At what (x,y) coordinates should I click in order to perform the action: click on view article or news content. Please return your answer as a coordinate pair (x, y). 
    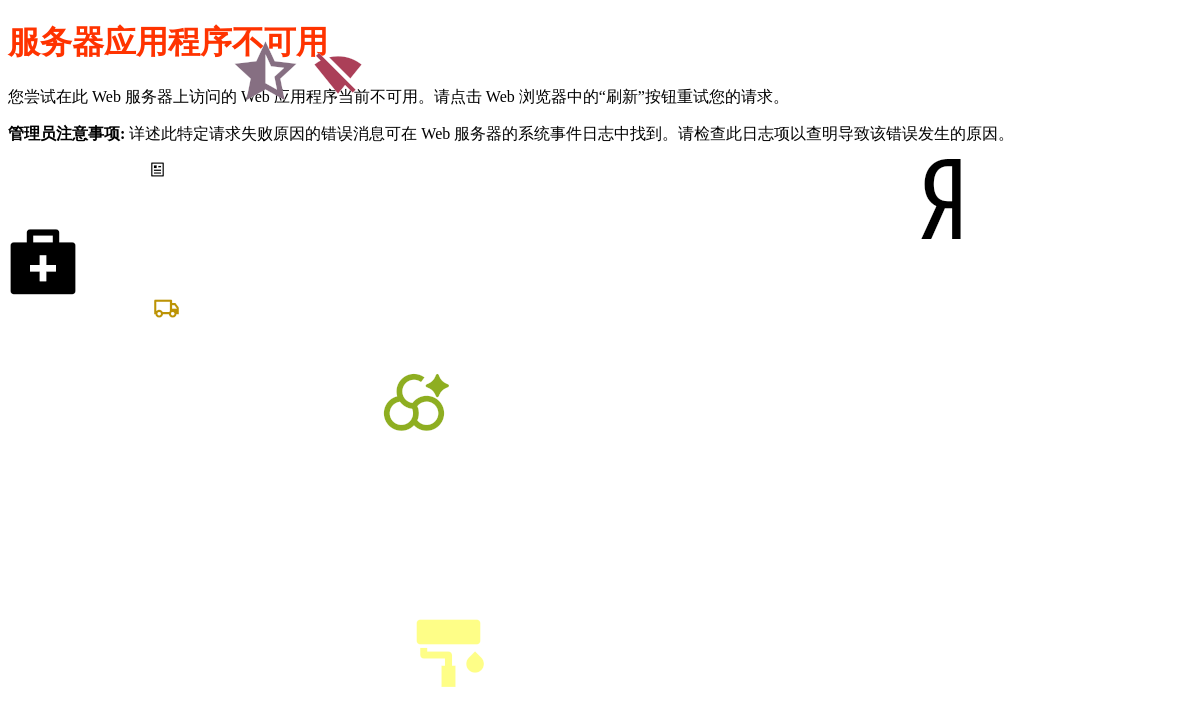
    Looking at the image, I should click on (157, 169).